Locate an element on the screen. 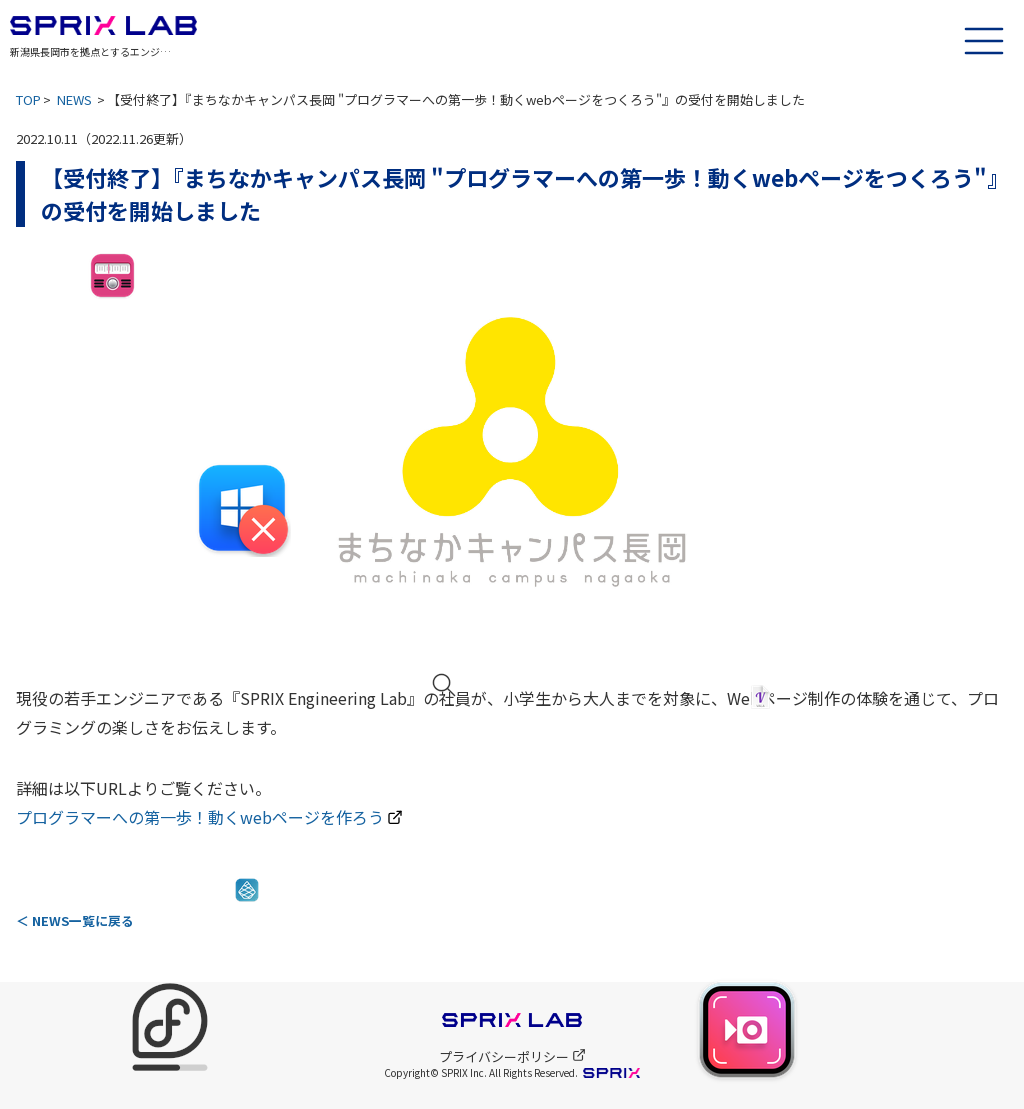 The image size is (1024, 1109). open kooha screen recorder is located at coordinates (747, 1030).